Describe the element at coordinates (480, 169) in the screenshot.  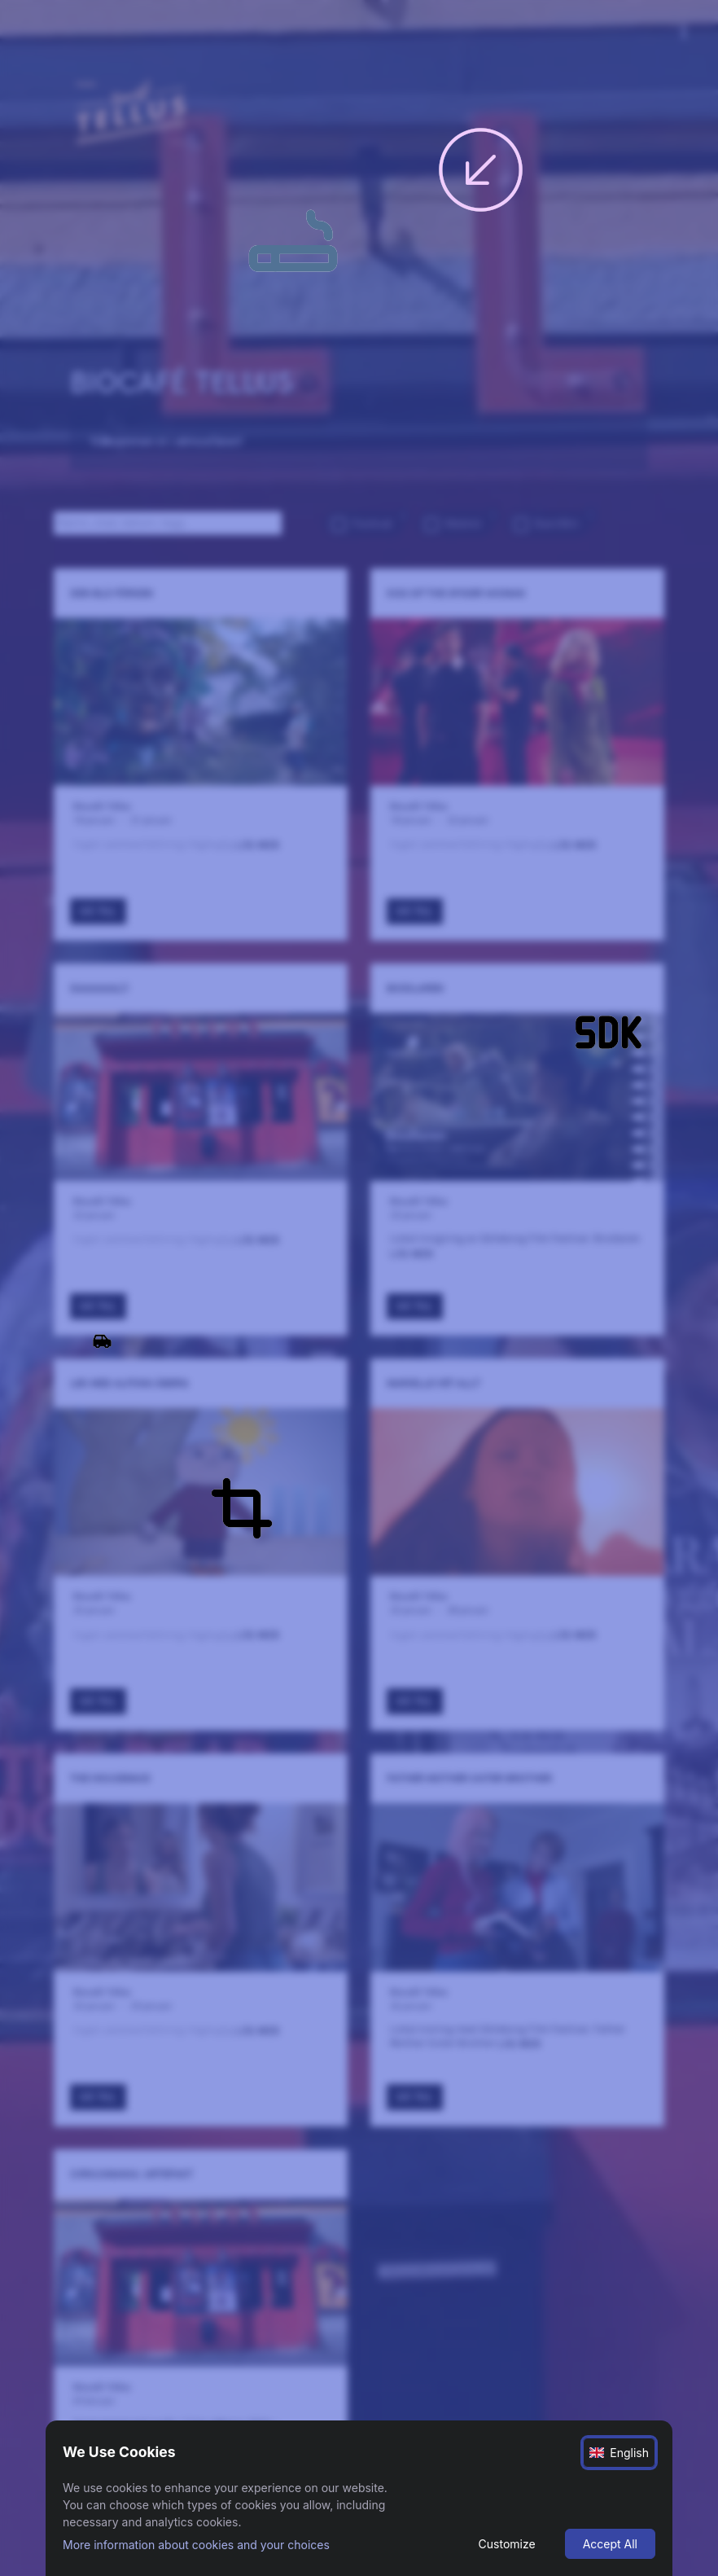
I see `navigate to previous or lower-left content` at that location.